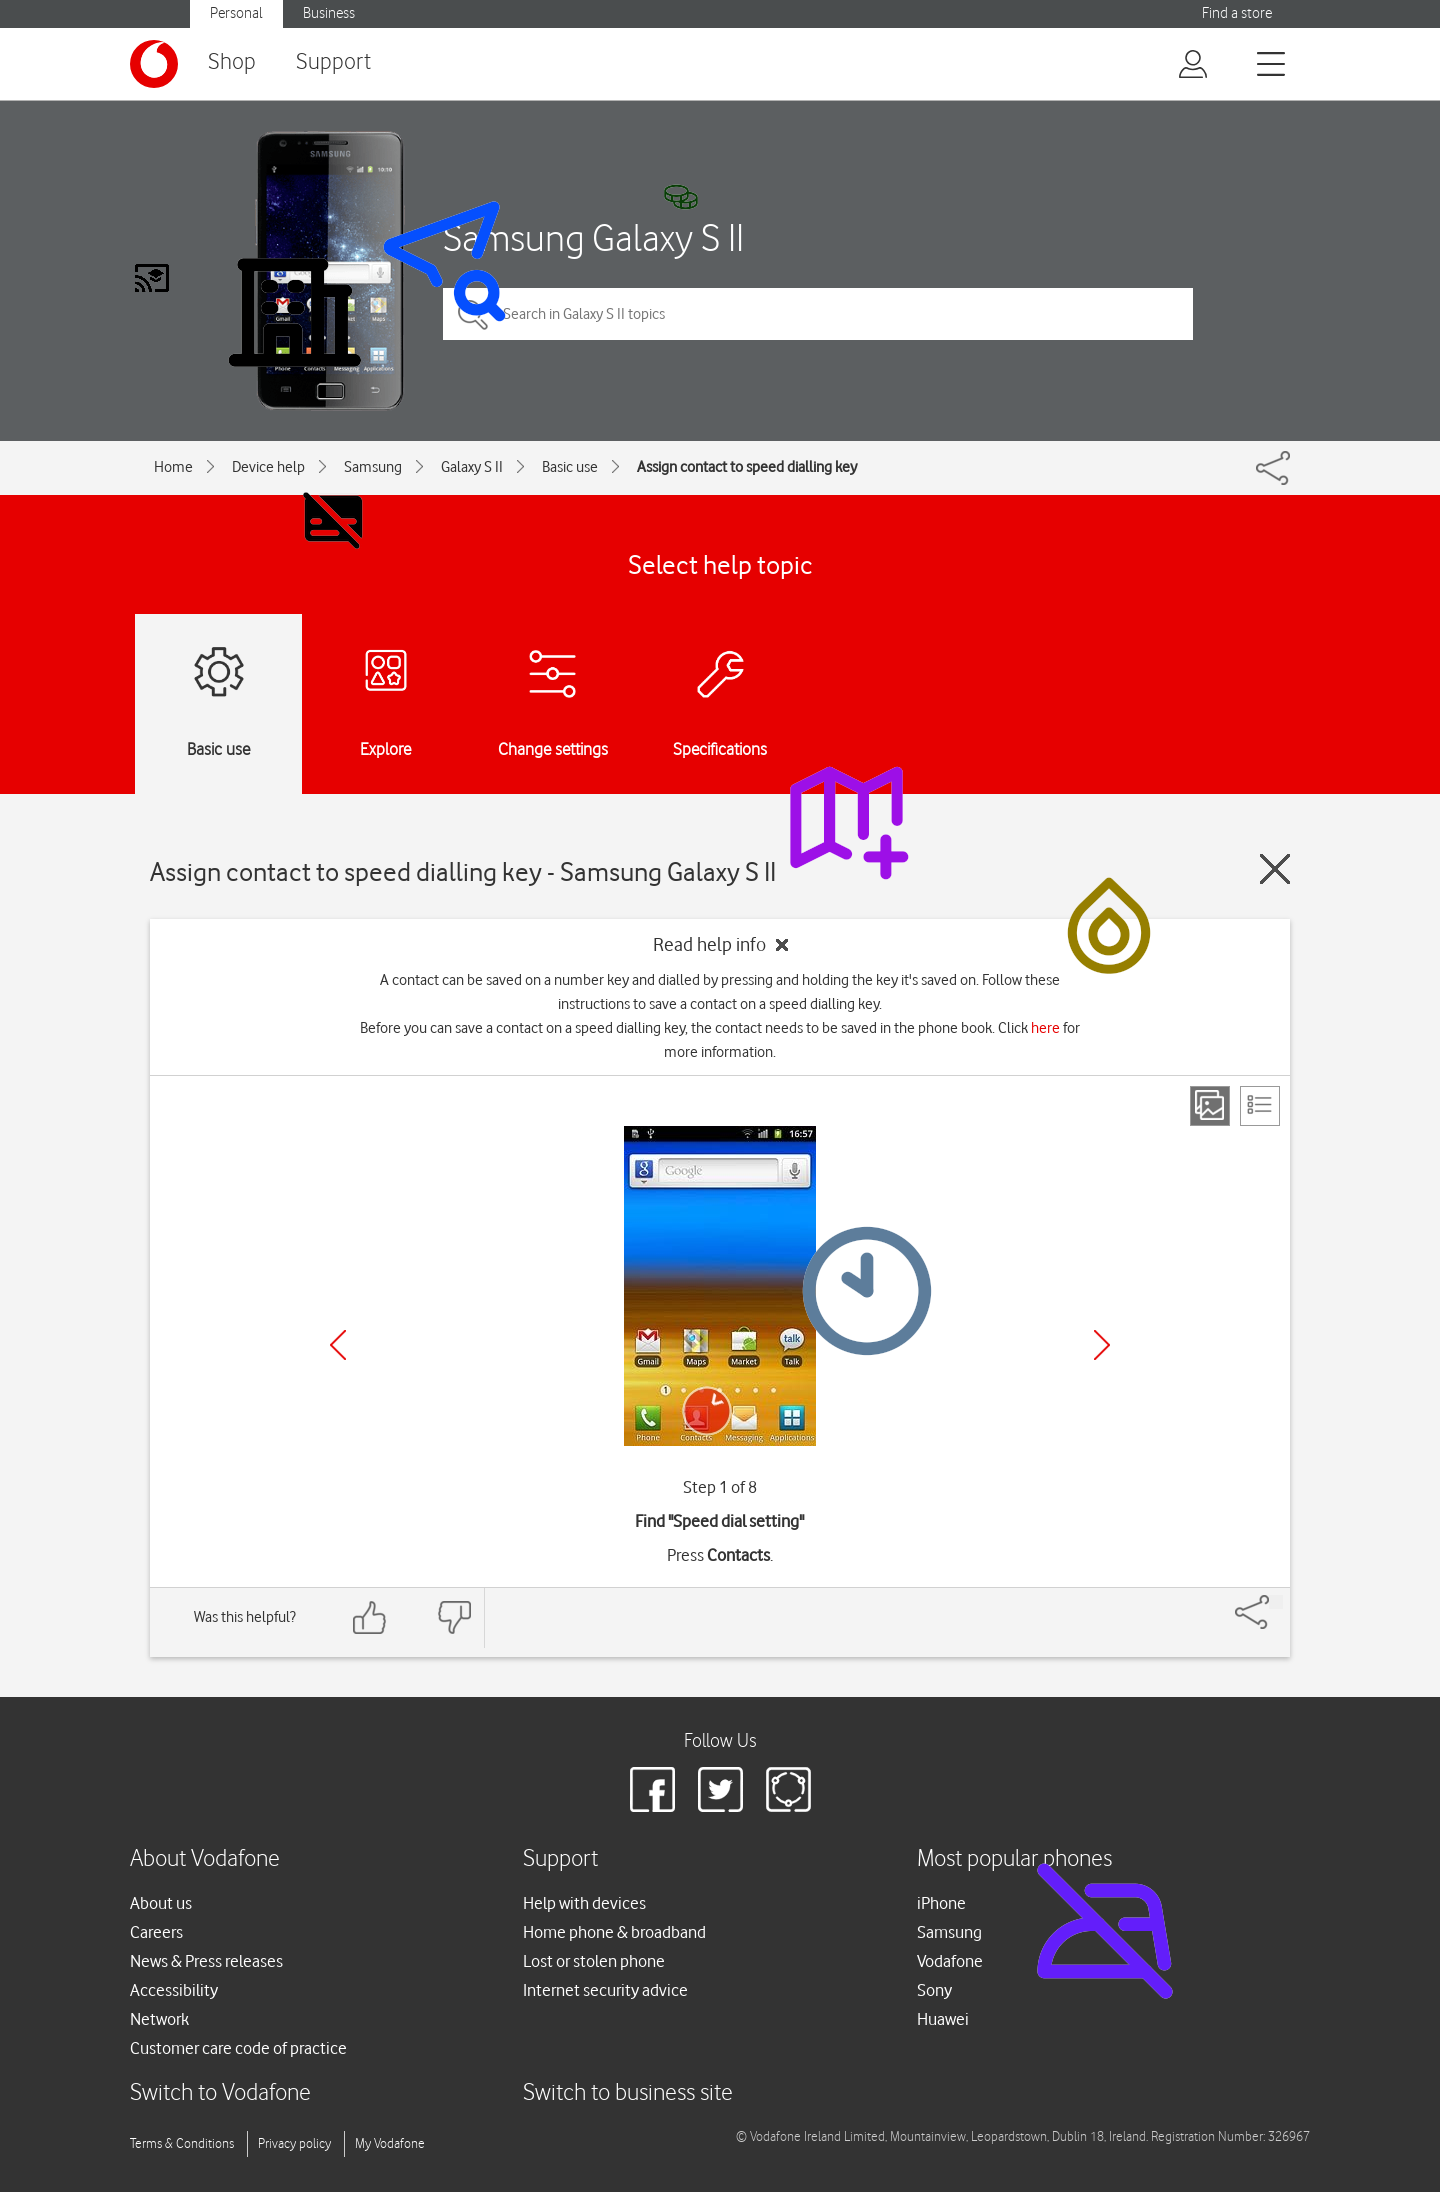 The image size is (1440, 2192). Describe the element at coordinates (846, 817) in the screenshot. I see `add a new location to the map` at that location.